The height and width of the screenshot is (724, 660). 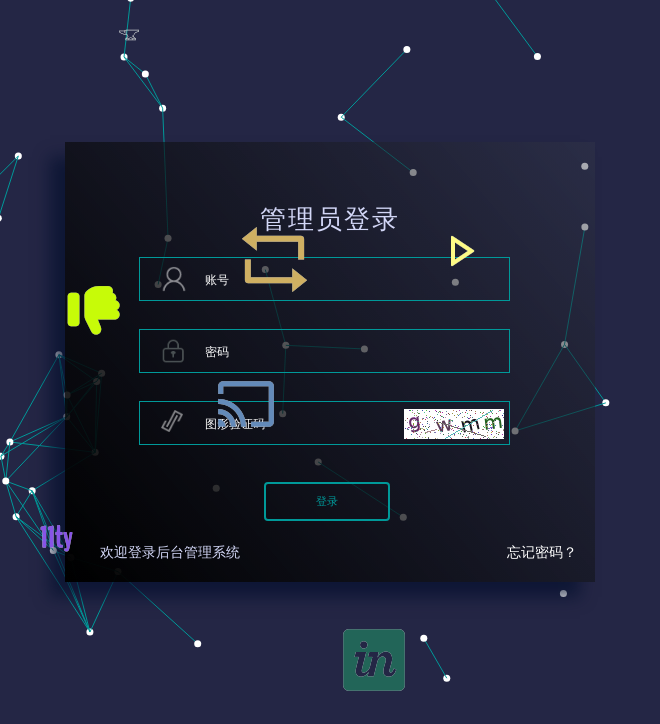 I want to click on Eleventy static site generator logo, so click(x=56, y=536).